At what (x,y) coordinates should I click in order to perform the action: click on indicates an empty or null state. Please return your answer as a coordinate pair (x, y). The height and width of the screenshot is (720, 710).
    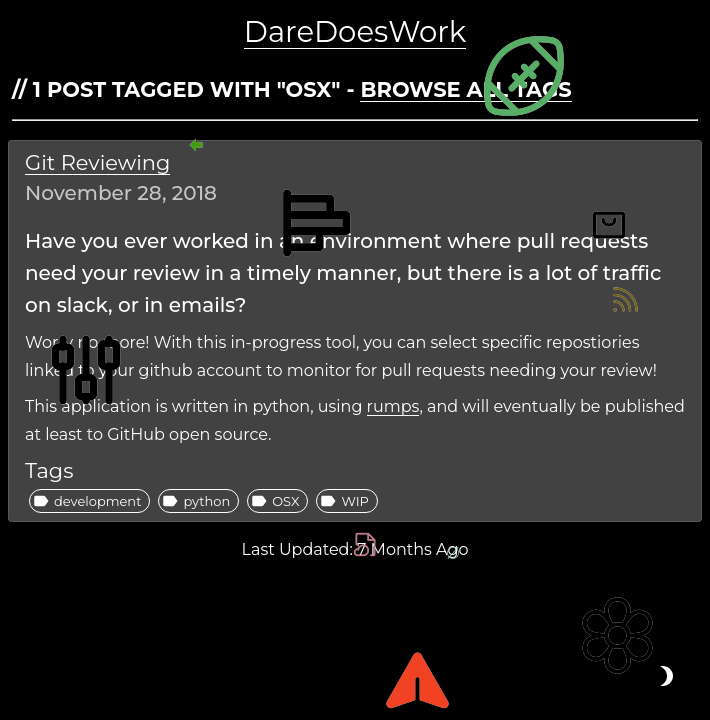
    Looking at the image, I should click on (453, 553).